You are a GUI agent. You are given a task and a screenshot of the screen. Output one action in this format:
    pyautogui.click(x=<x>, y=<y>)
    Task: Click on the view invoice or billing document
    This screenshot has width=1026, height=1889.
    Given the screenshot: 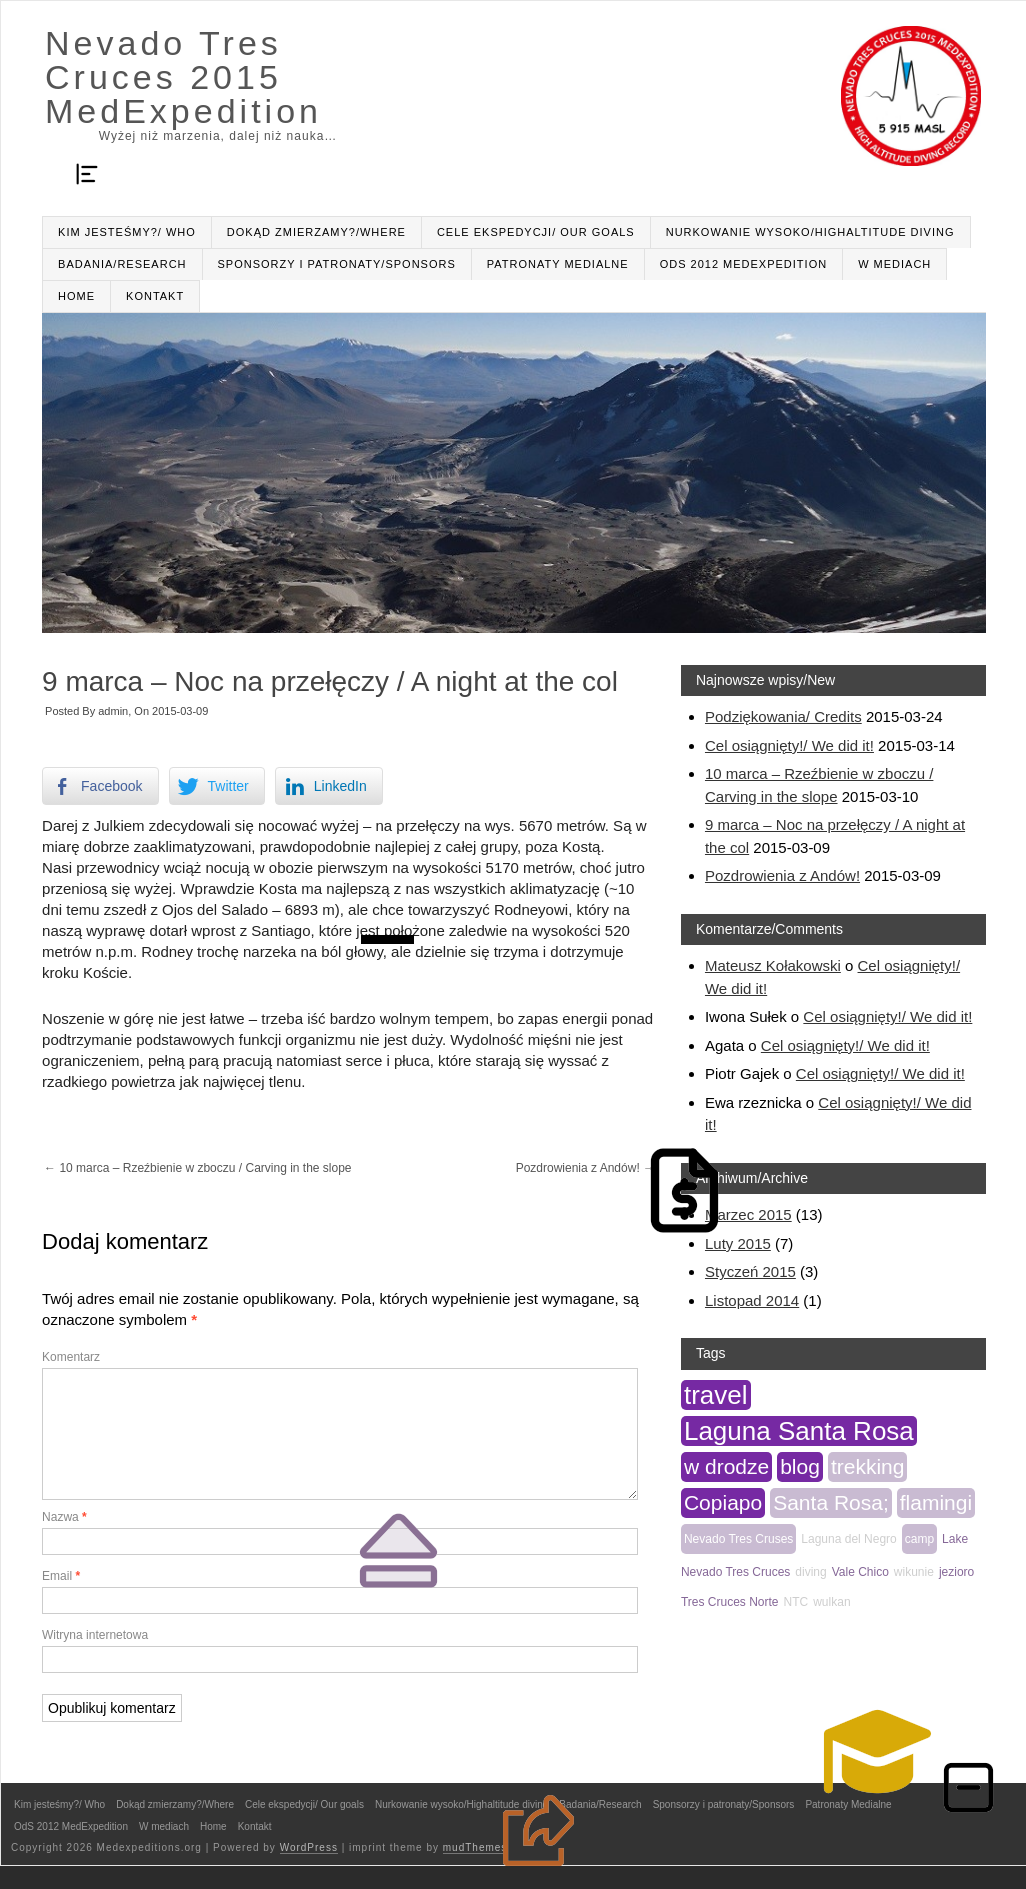 What is the action you would take?
    pyautogui.click(x=684, y=1190)
    